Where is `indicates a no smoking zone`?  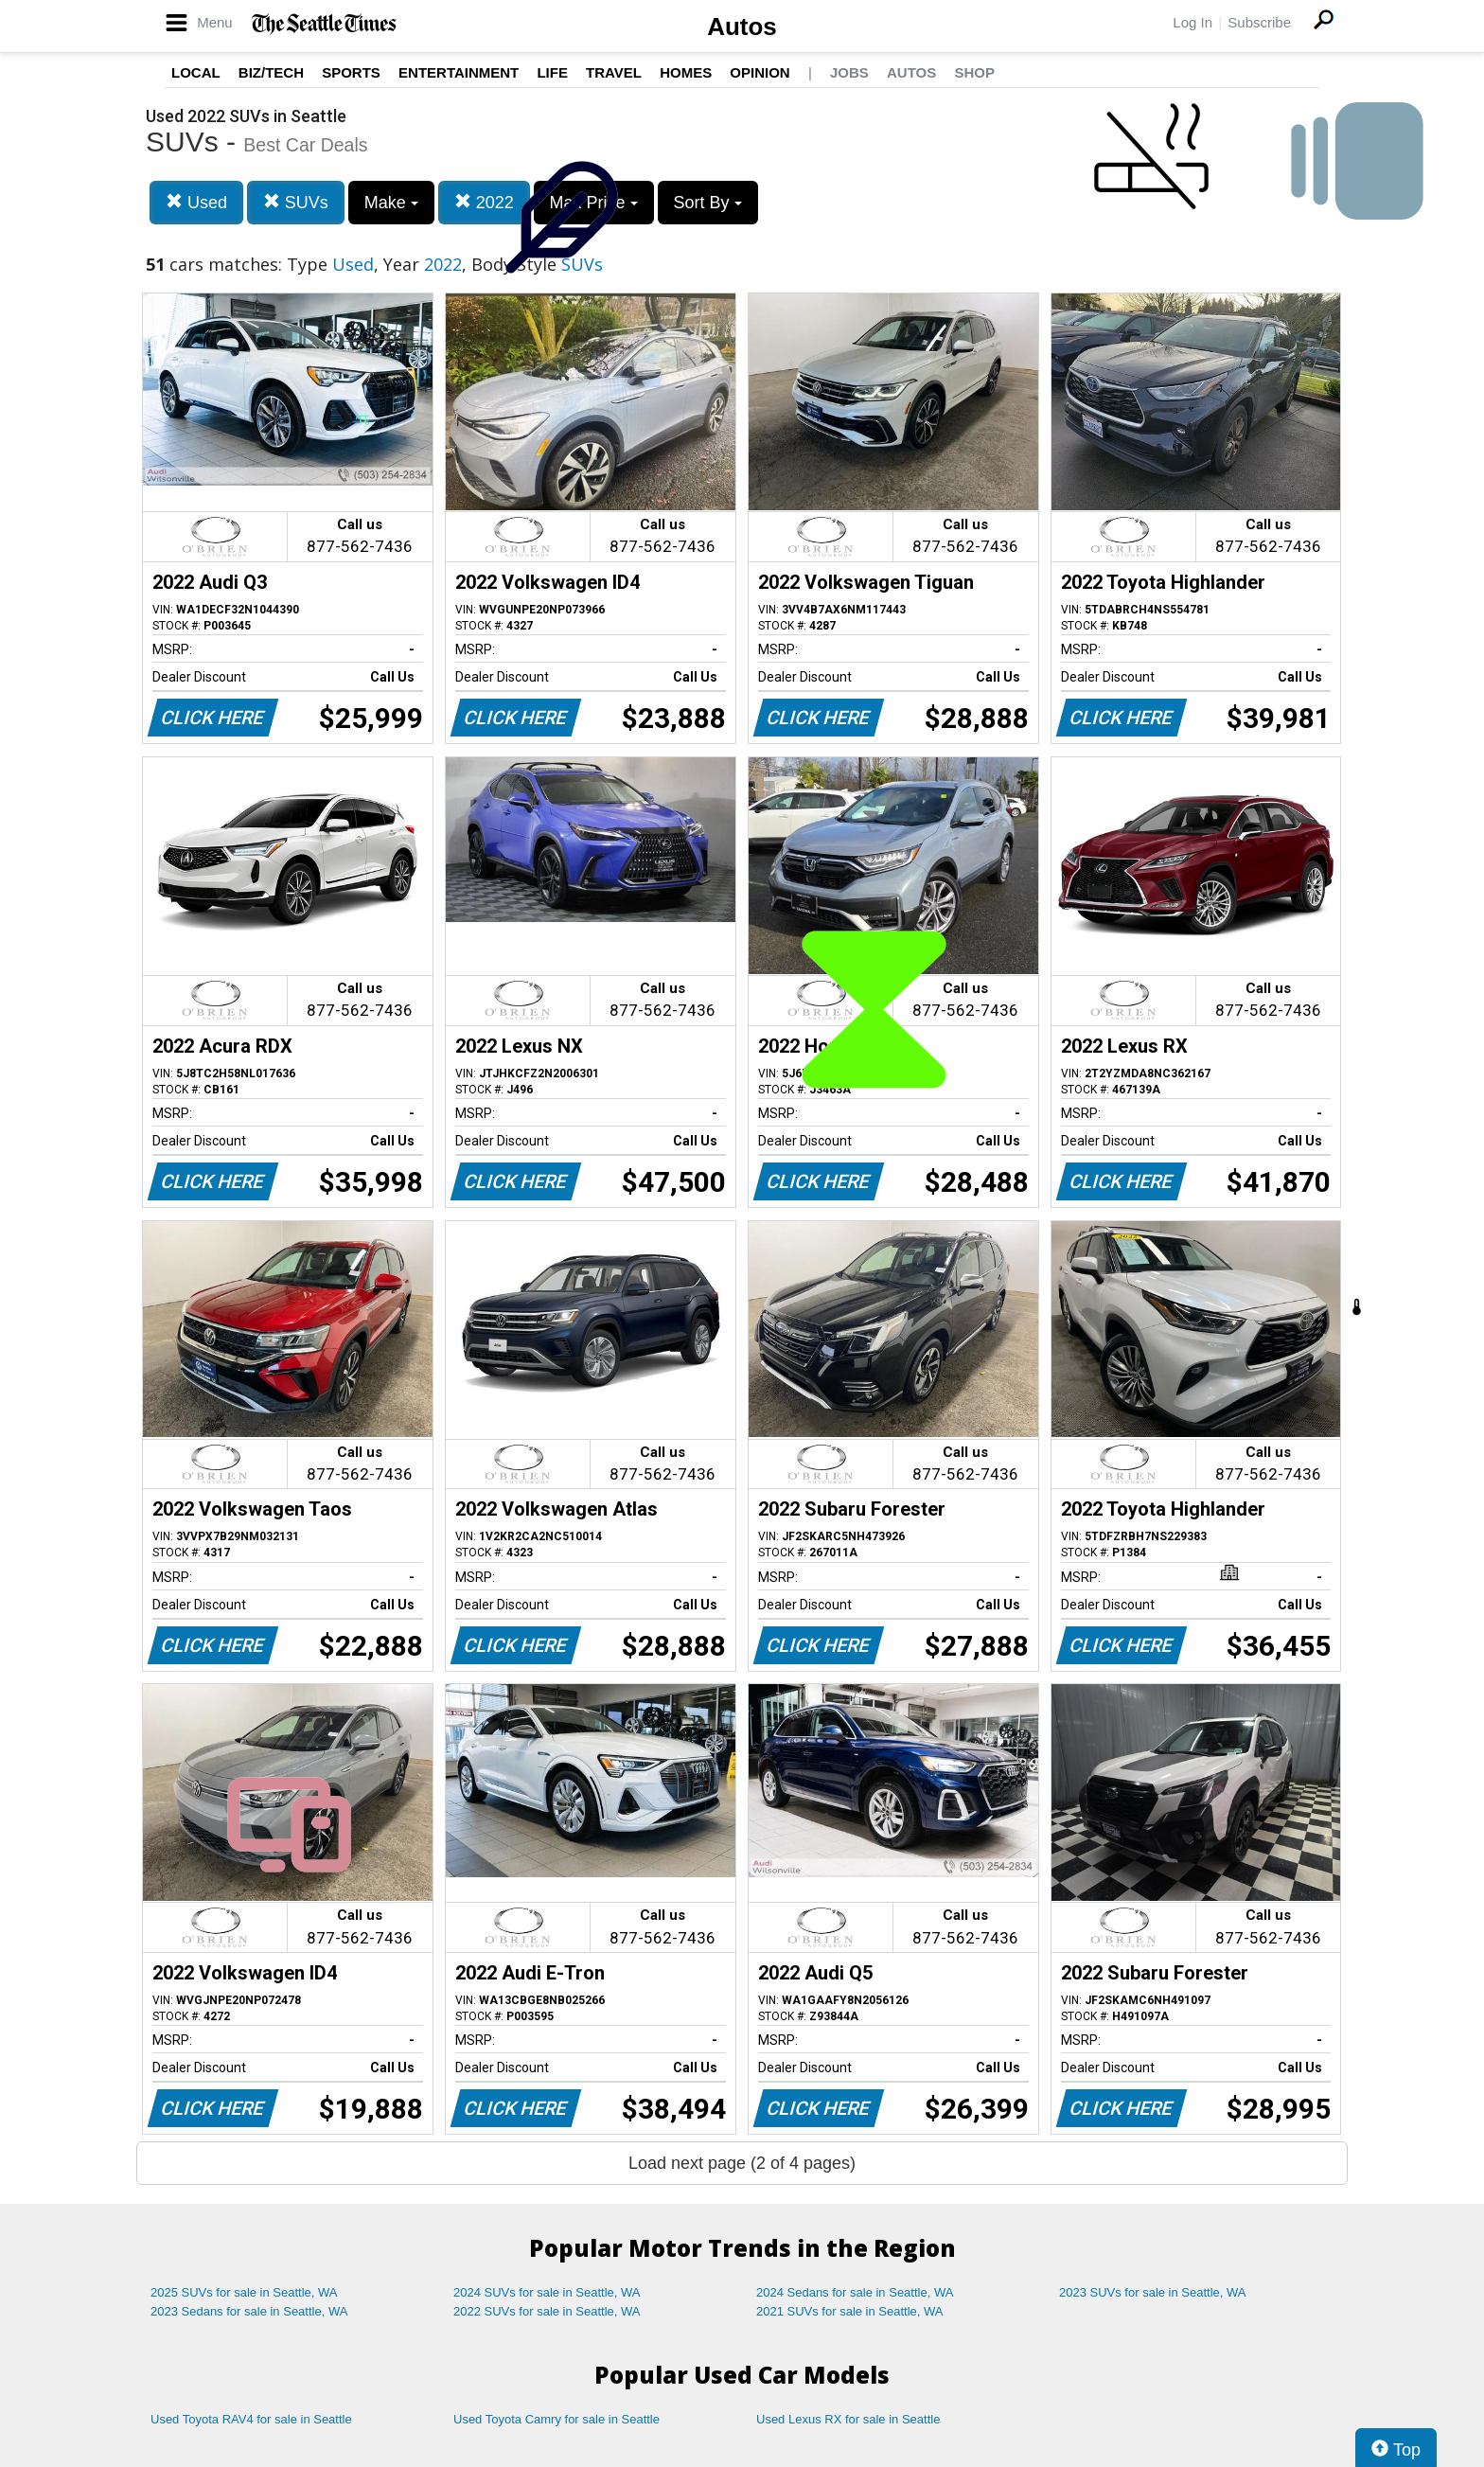 indicates a no smoking zone is located at coordinates (1151, 160).